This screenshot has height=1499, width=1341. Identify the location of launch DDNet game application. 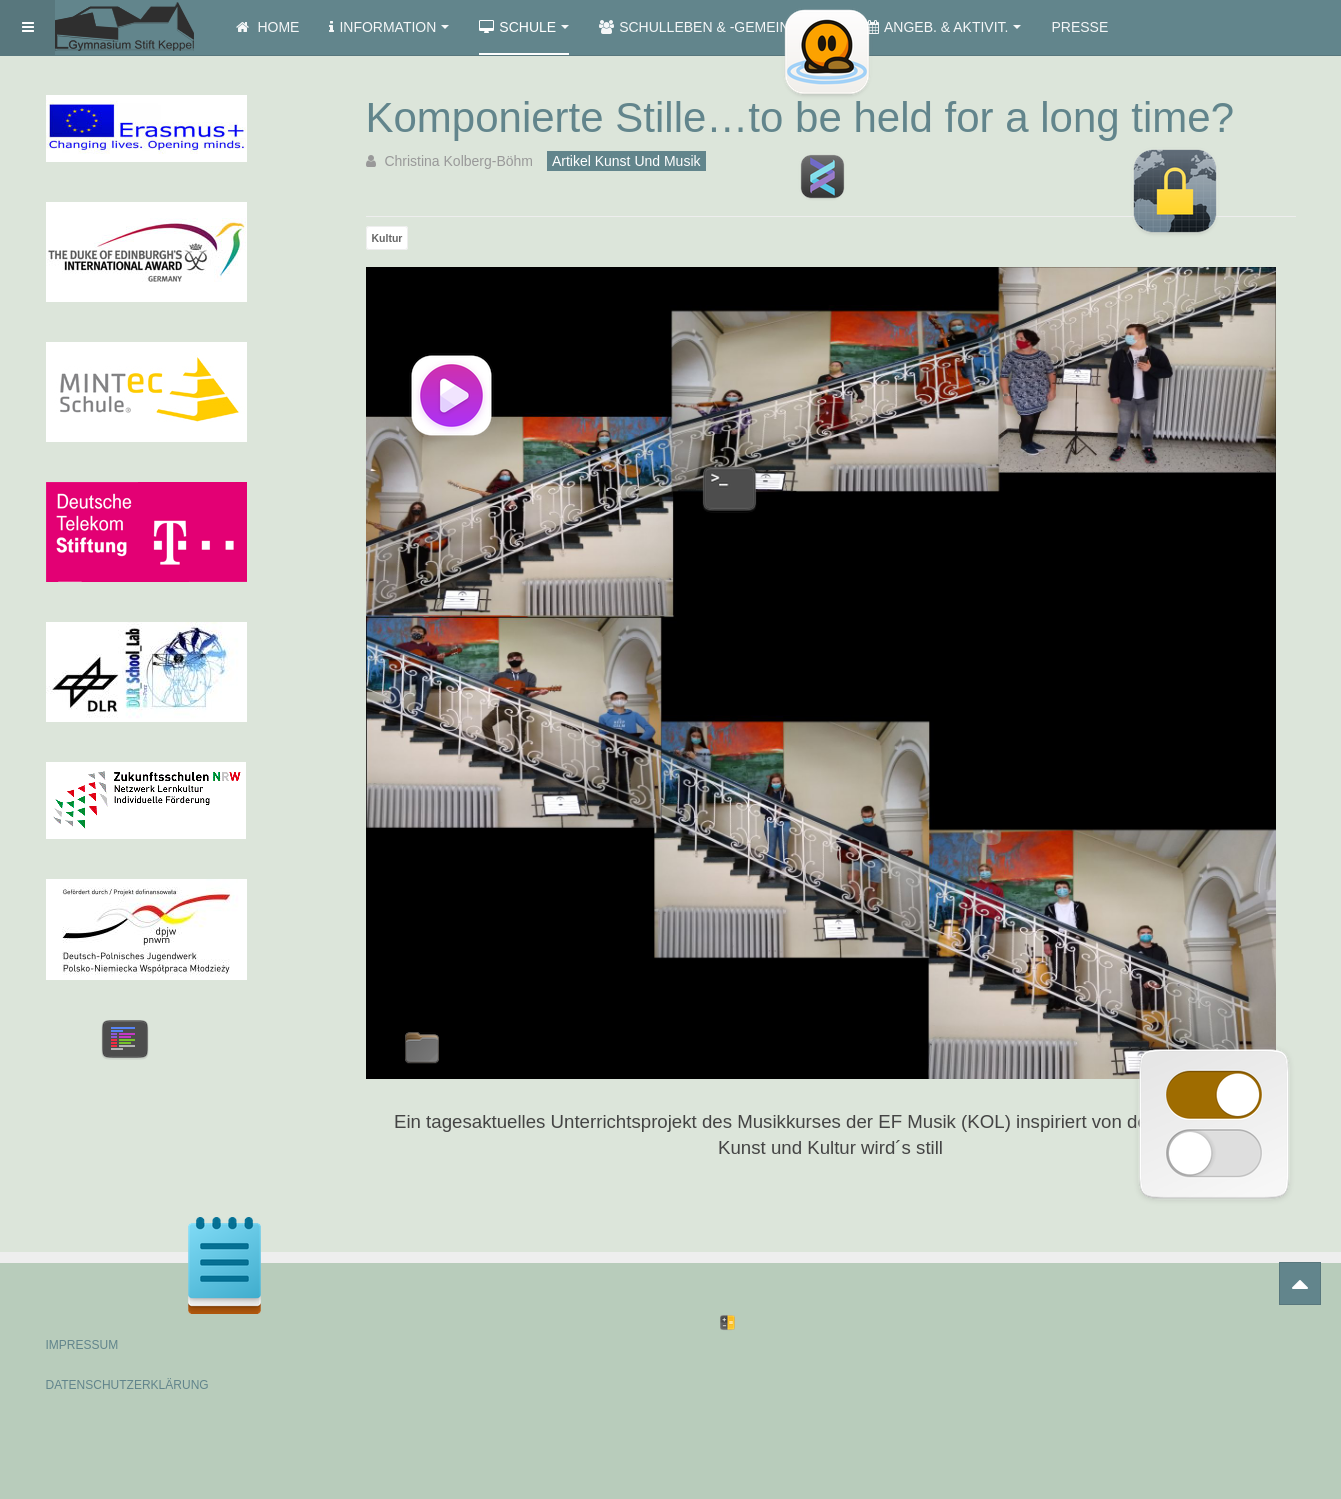
(827, 52).